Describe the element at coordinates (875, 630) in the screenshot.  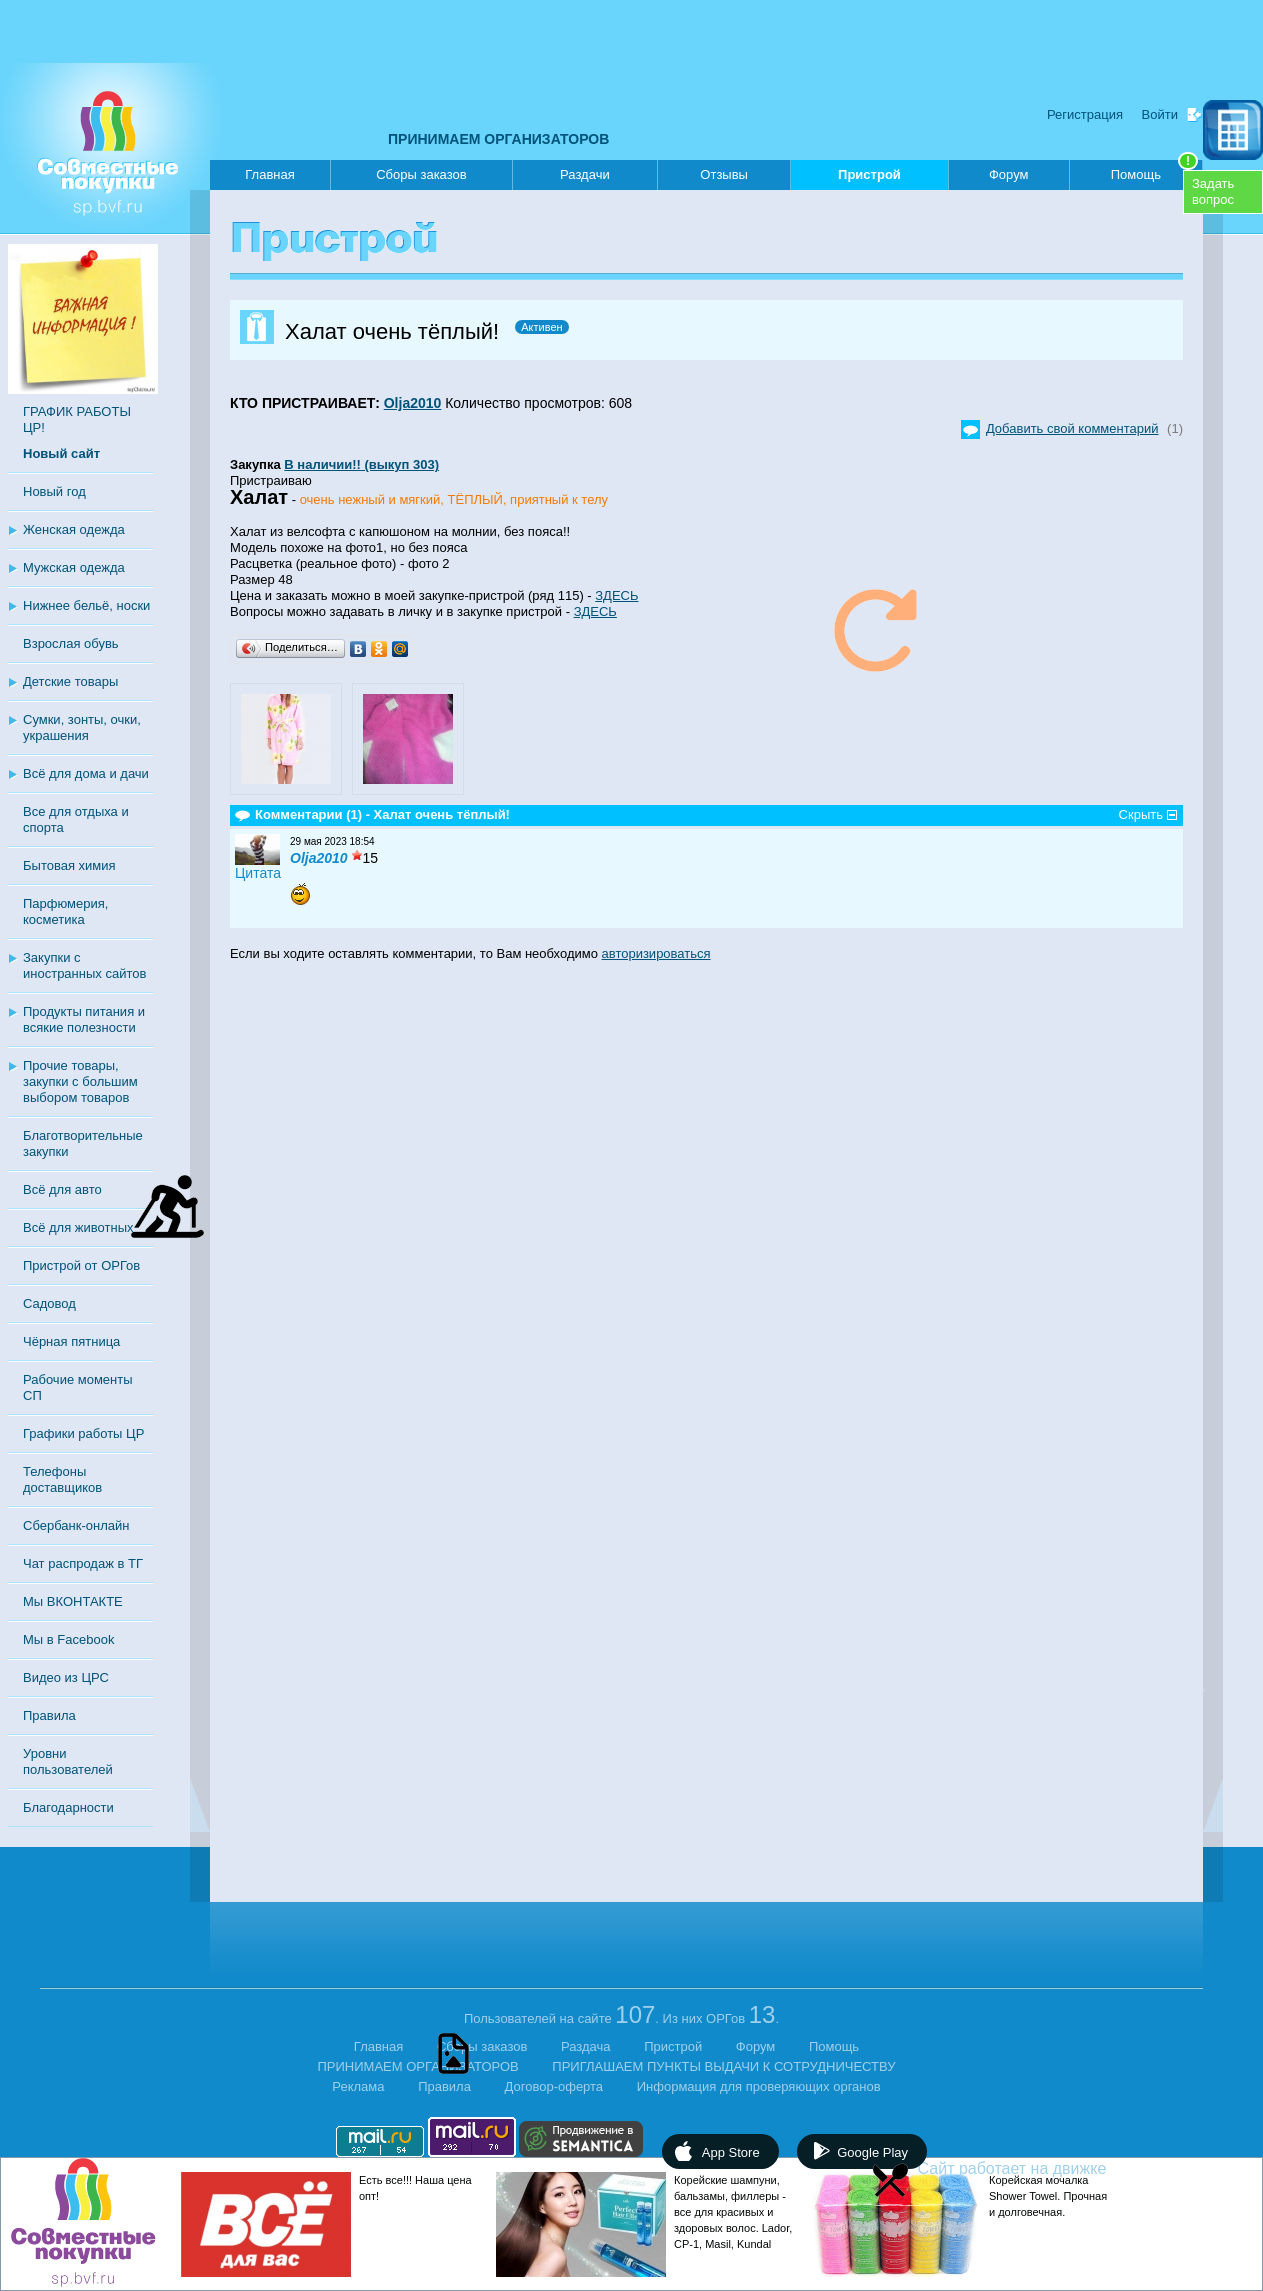
I see `redo the last action` at that location.